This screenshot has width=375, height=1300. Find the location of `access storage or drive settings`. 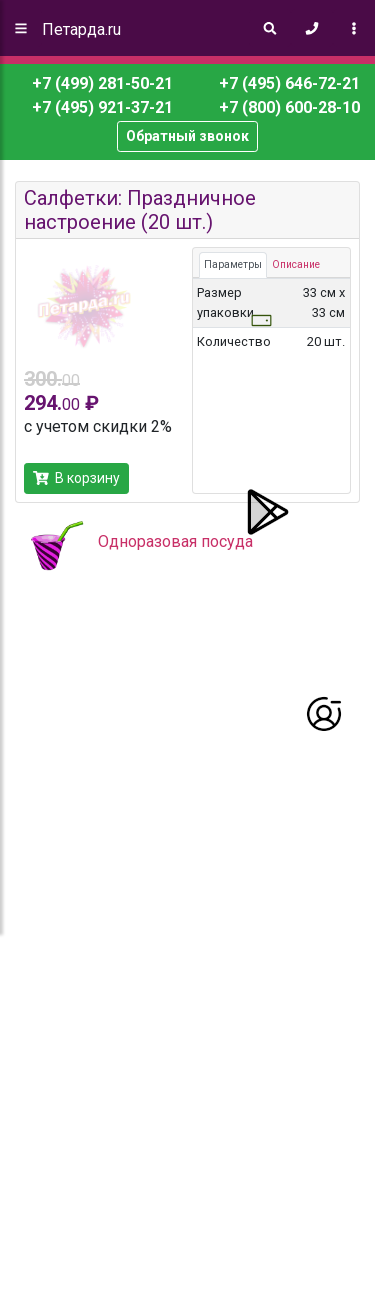

access storage or drive settings is located at coordinates (261, 320).